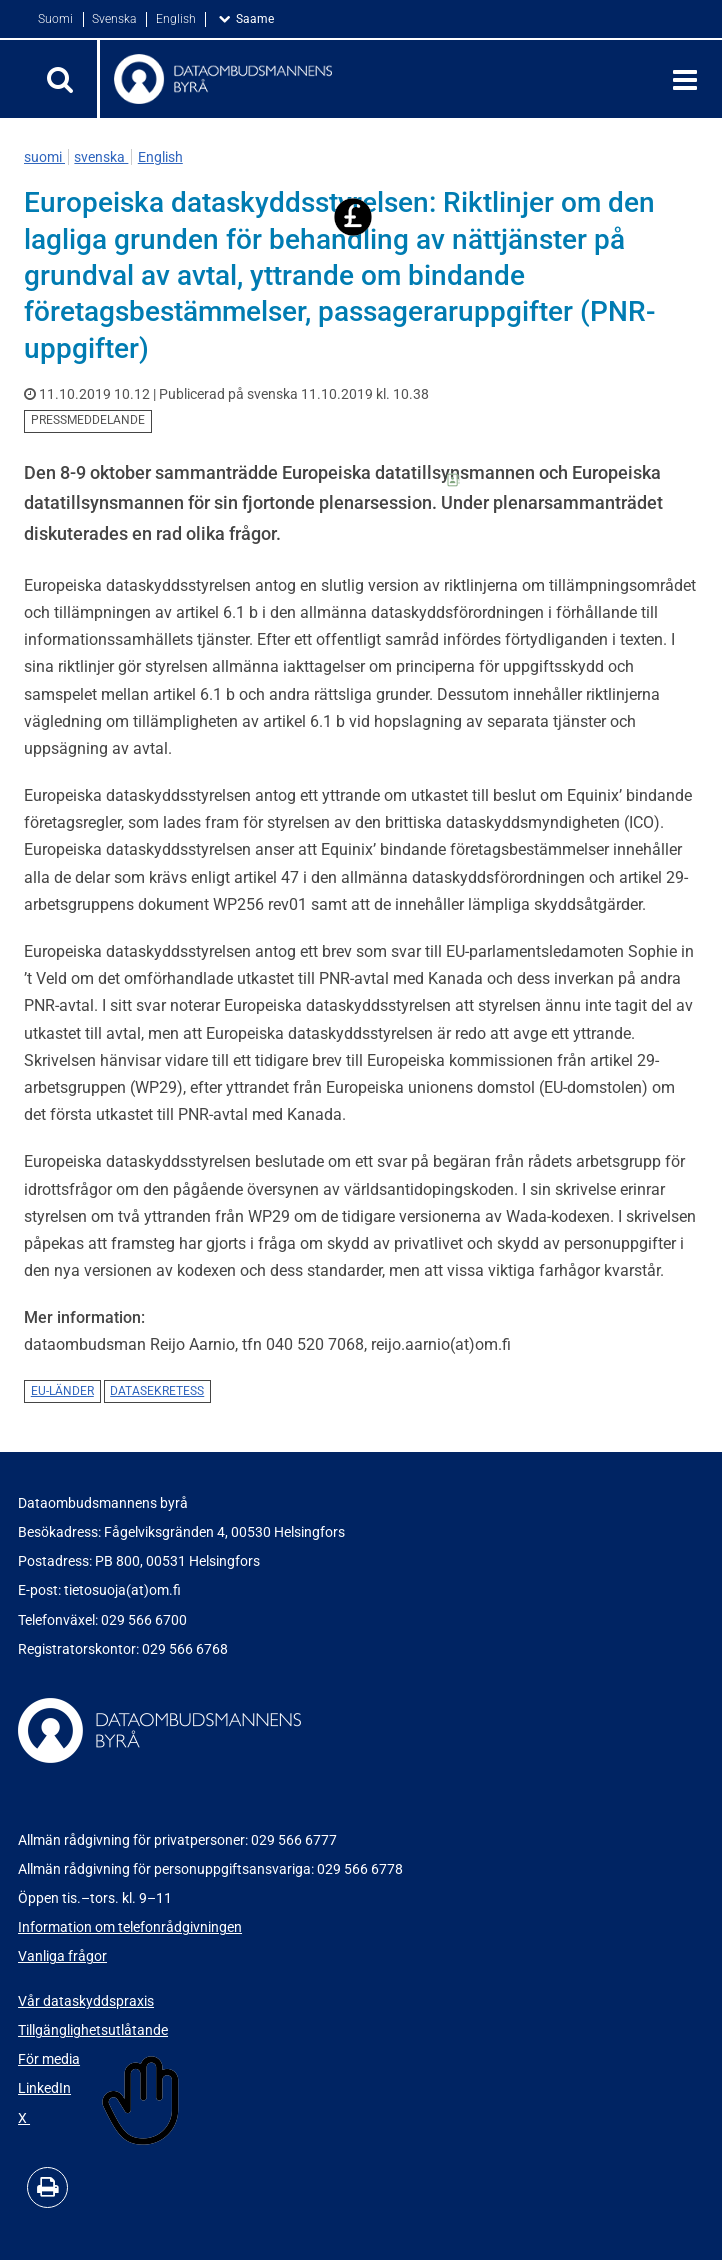  Describe the element at coordinates (453, 480) in the screenshot. I see `open your contacts list` at that location.